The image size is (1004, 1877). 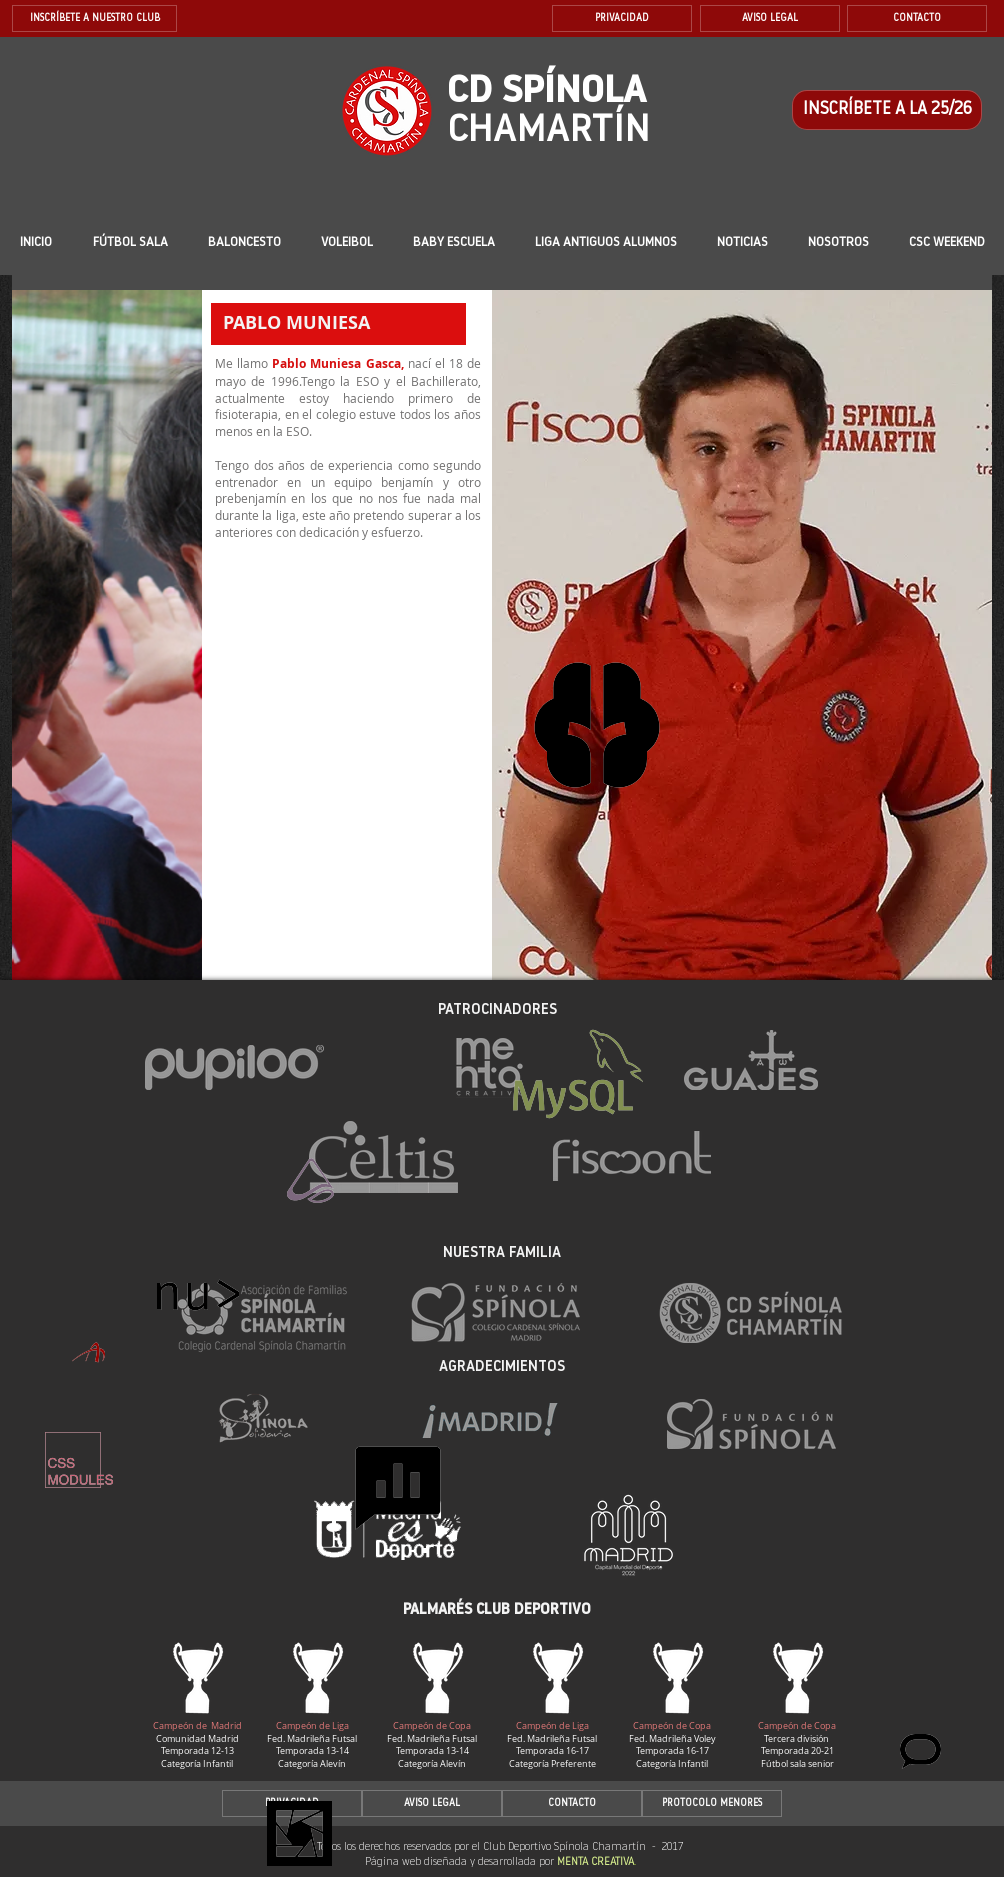 What do you see at coordinates (310, 1180) in the screenshot?
I see `mobx-state-tree library logo` at bounding box center [310, 1180].